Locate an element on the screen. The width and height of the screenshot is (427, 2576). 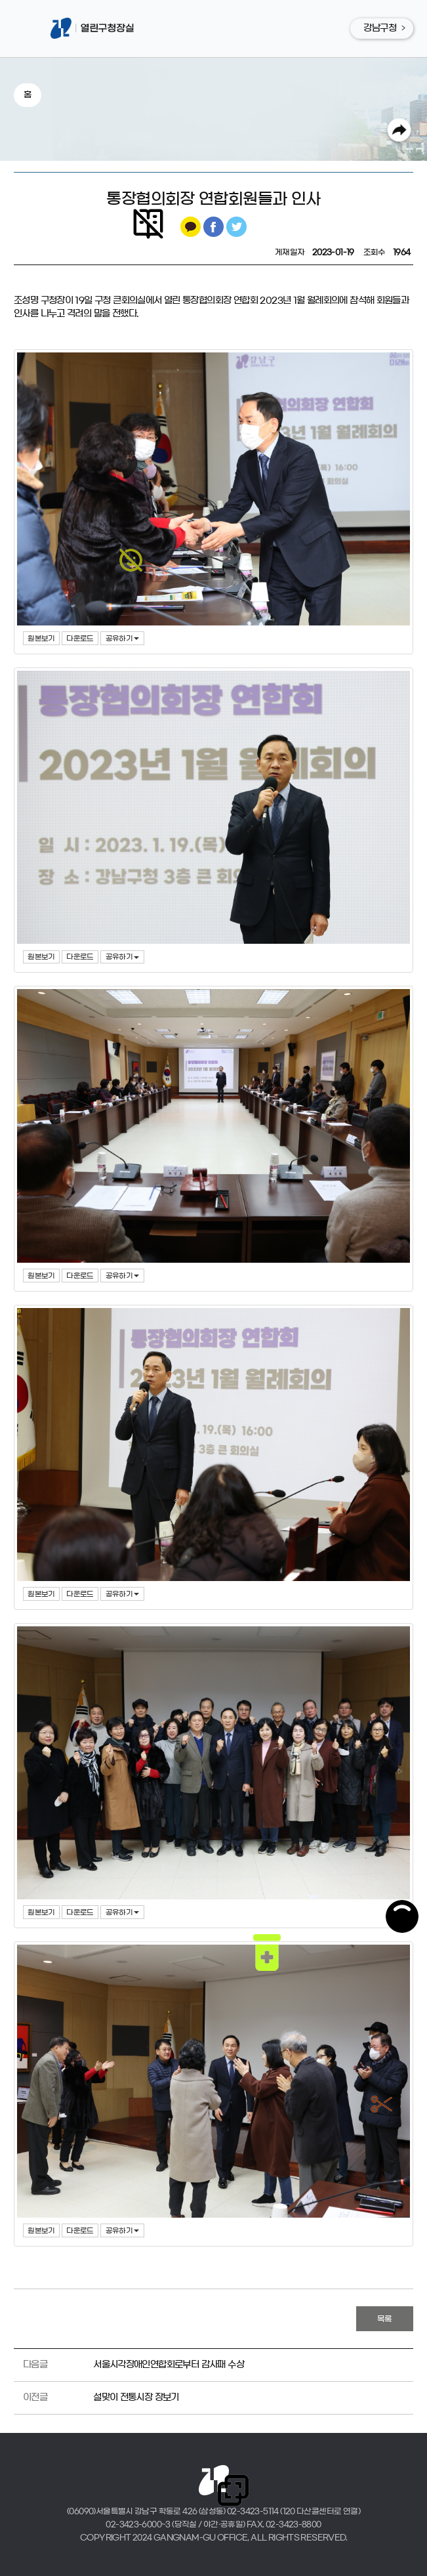
disable mood or emotion tracking is located at coordinates (131, 560).